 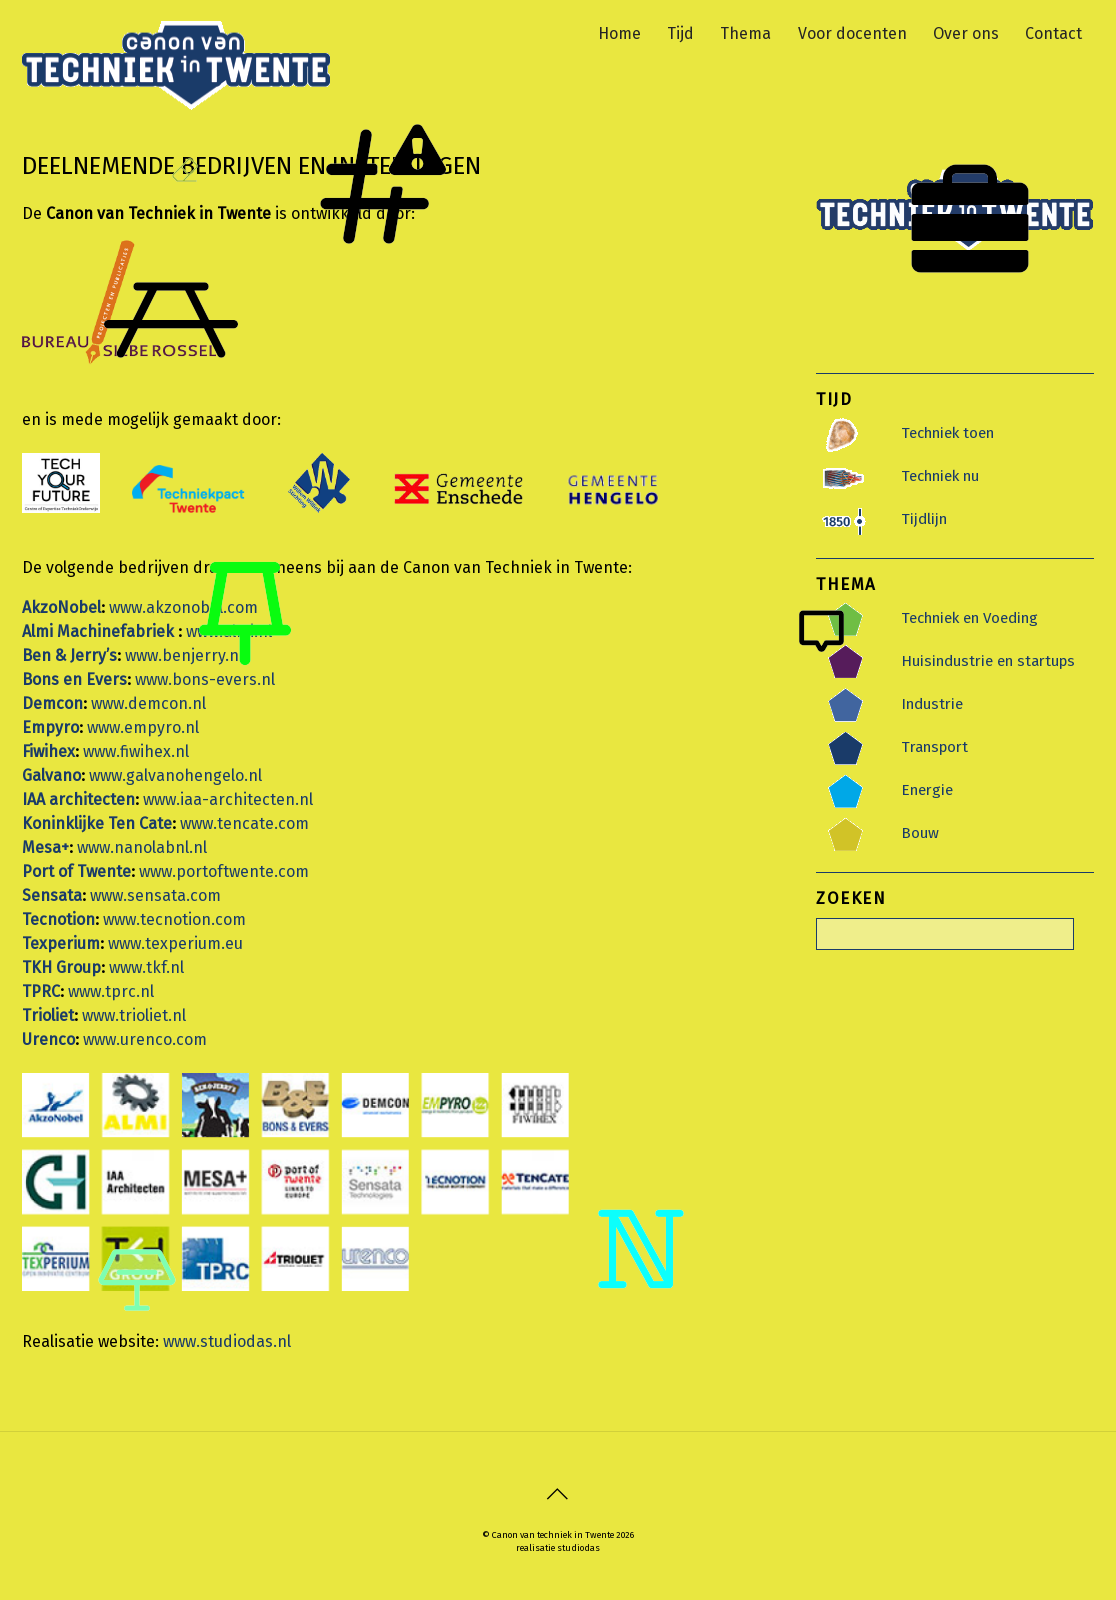 I want to click on access presentation or speaker mode, so click(x=137, y=1280).